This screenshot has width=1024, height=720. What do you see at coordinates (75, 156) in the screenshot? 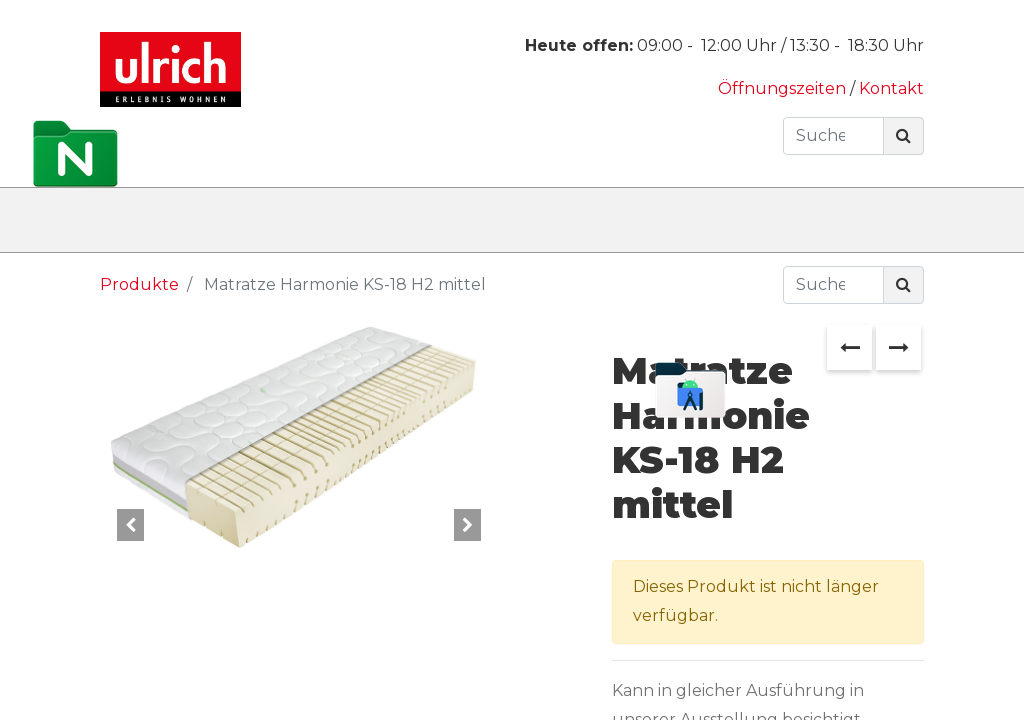
I see `open nginx configuration files folder` at bounding box center [75, 156].